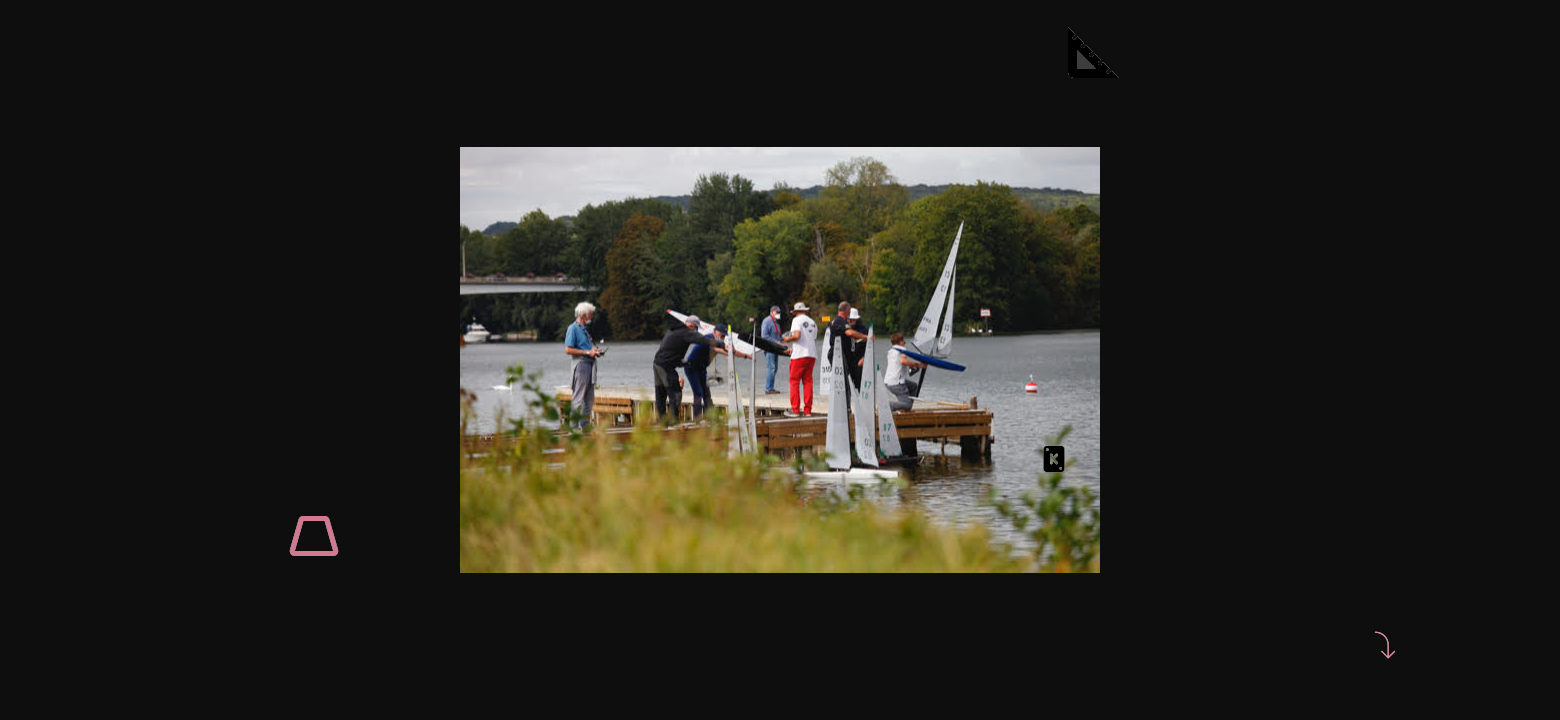 This screenshot has width=1560, height=720. What do you see at coordinates (1093, 52) in the screenshot?
I see `measure dimensions or square footage` at bounding box center [1093, 52].